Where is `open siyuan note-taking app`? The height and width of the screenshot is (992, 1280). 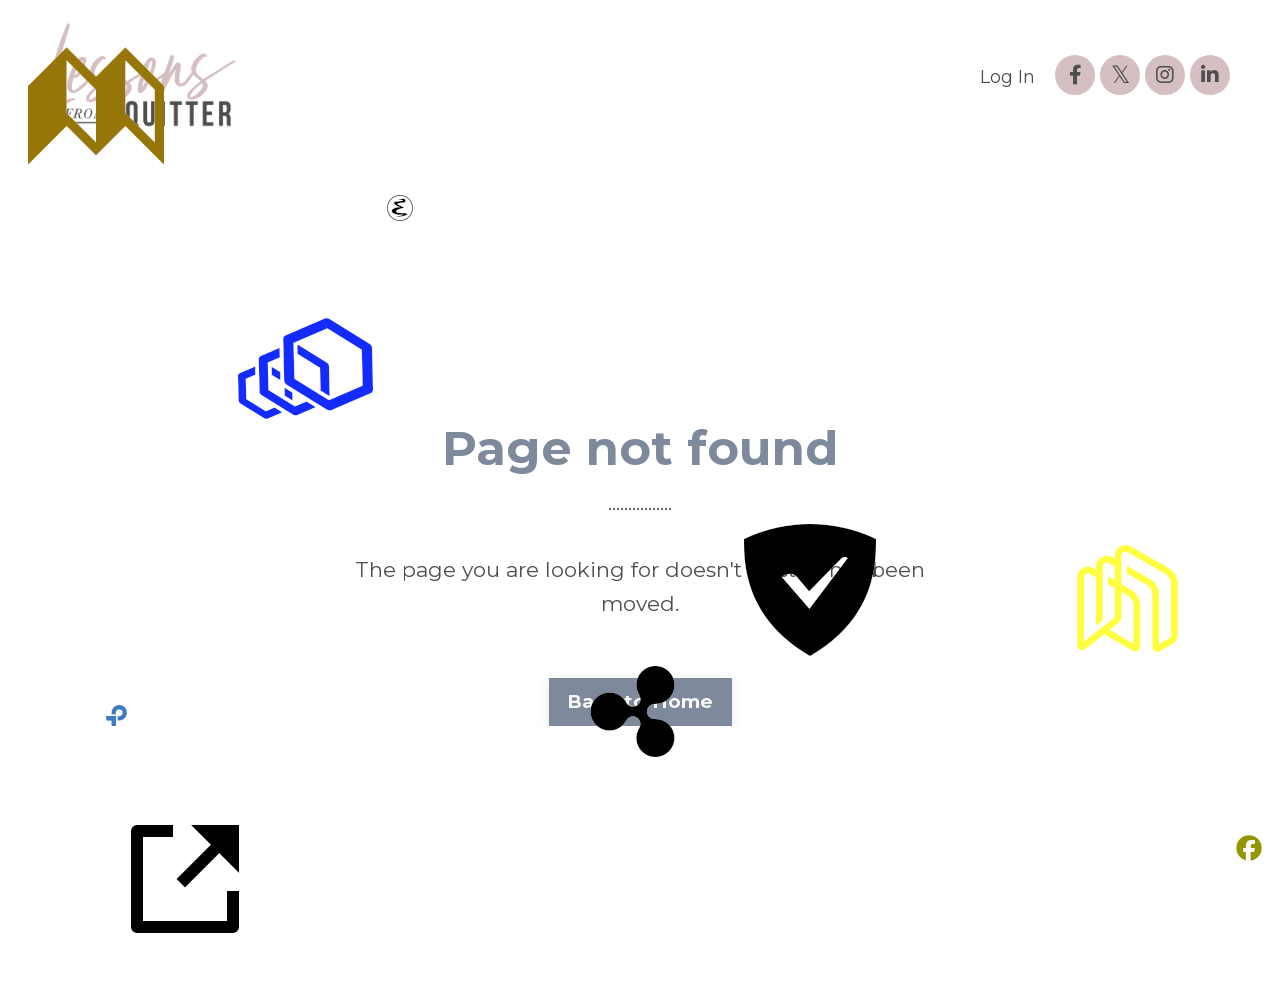
open siyuan note-taking app is located at coordinates (96, 106).